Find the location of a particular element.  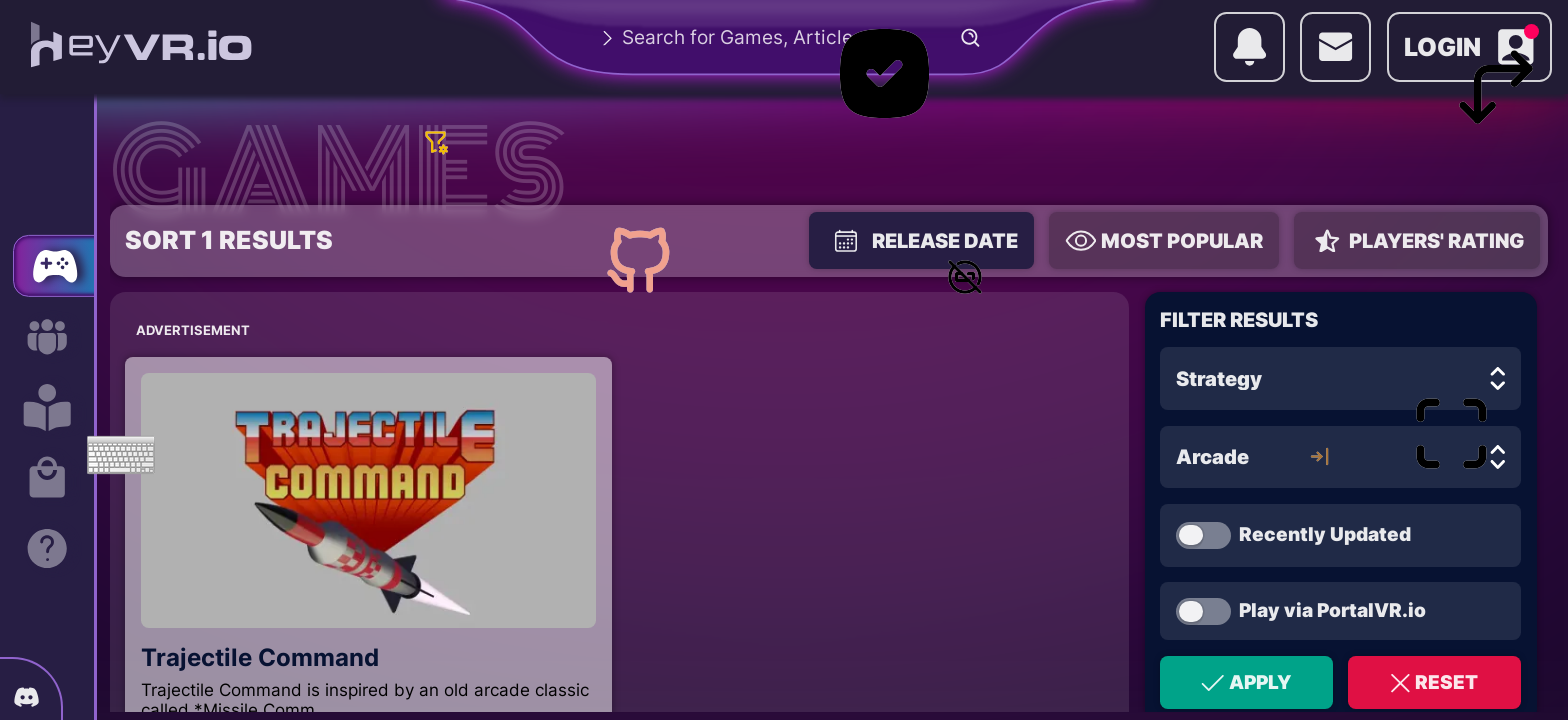

configure filter settings is located at coordinates (435, 141).